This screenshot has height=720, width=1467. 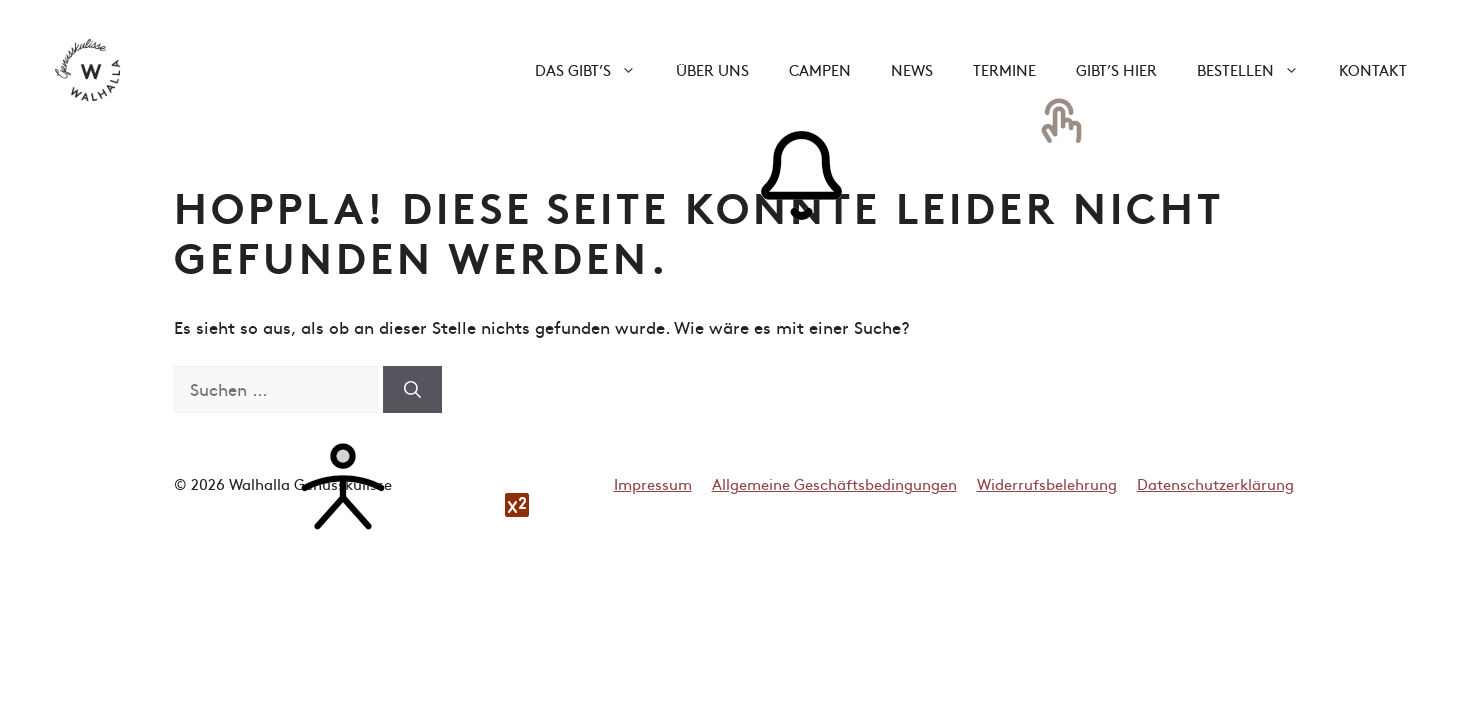 What do you see at coordinates (801, 175) in the screenshot?
I see `view notifications` at bounding box center [801, 175].